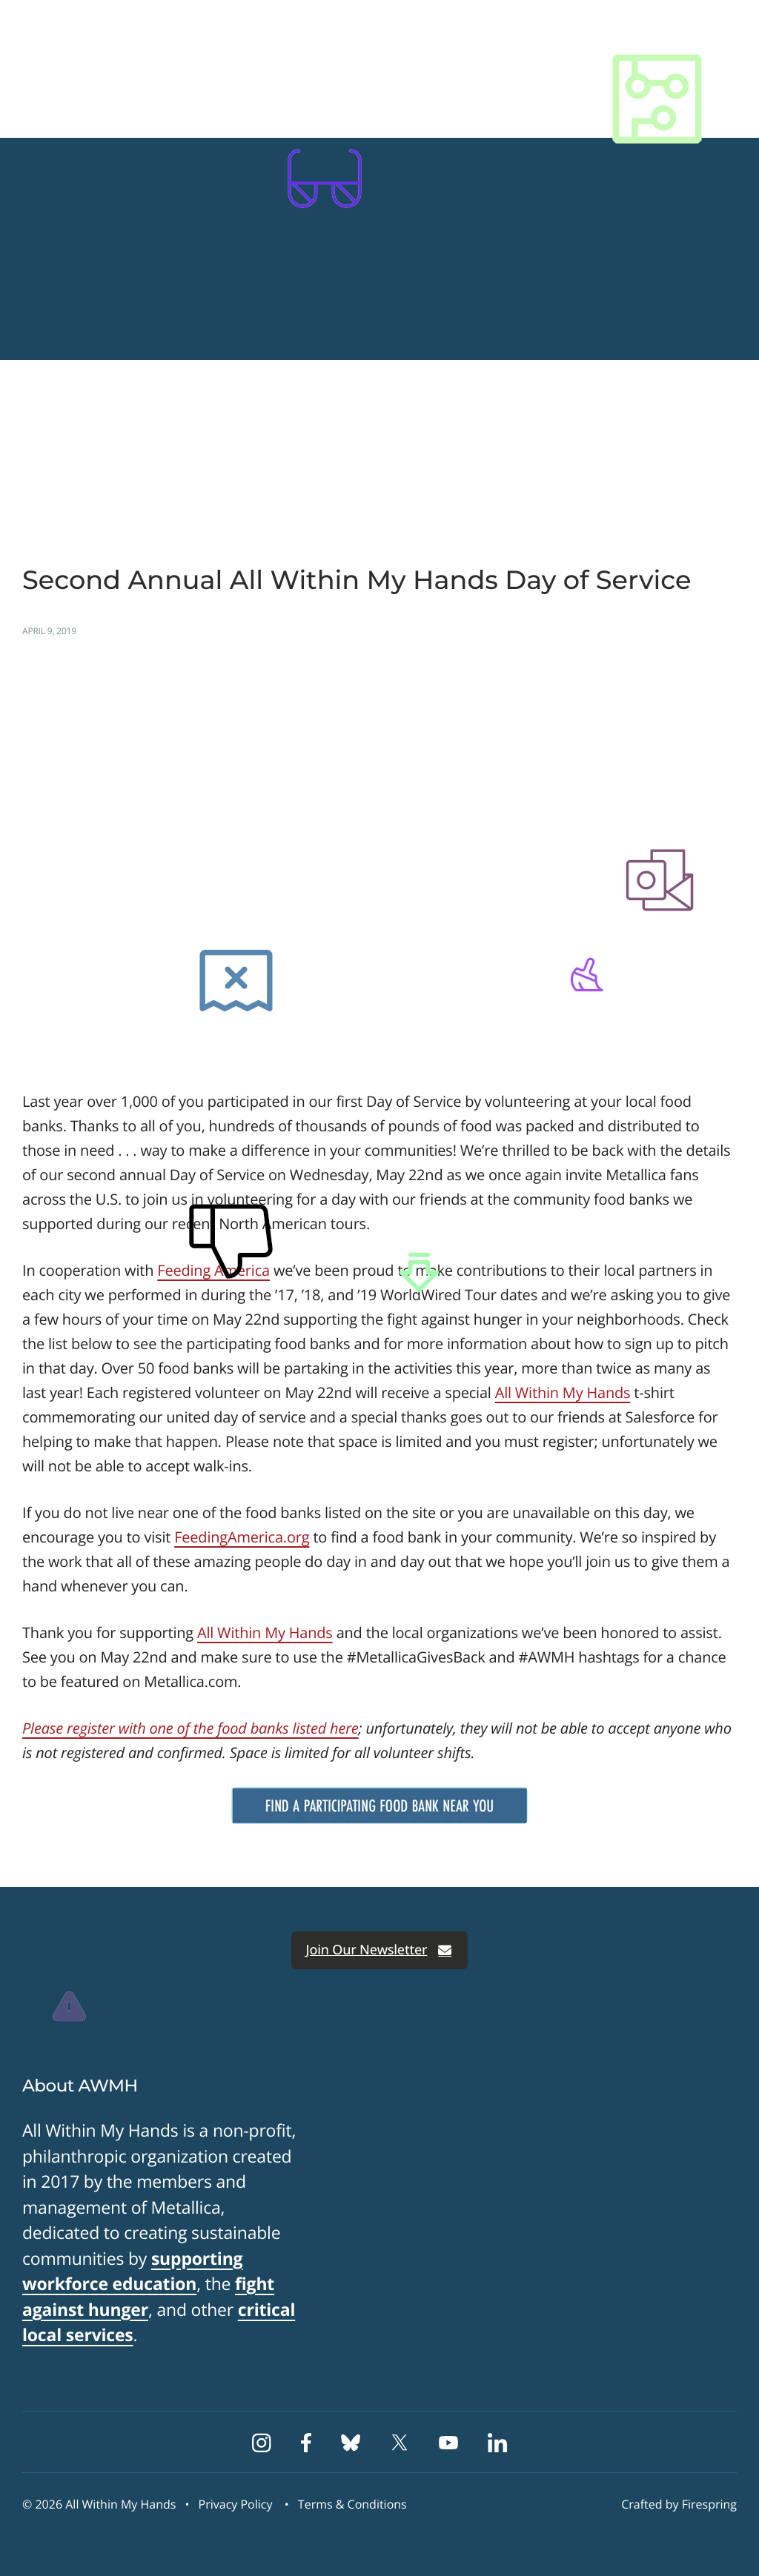  Describe the element at coordinates (660, 880) in the screenshot. I see `open microsoft outlook email` at that location.